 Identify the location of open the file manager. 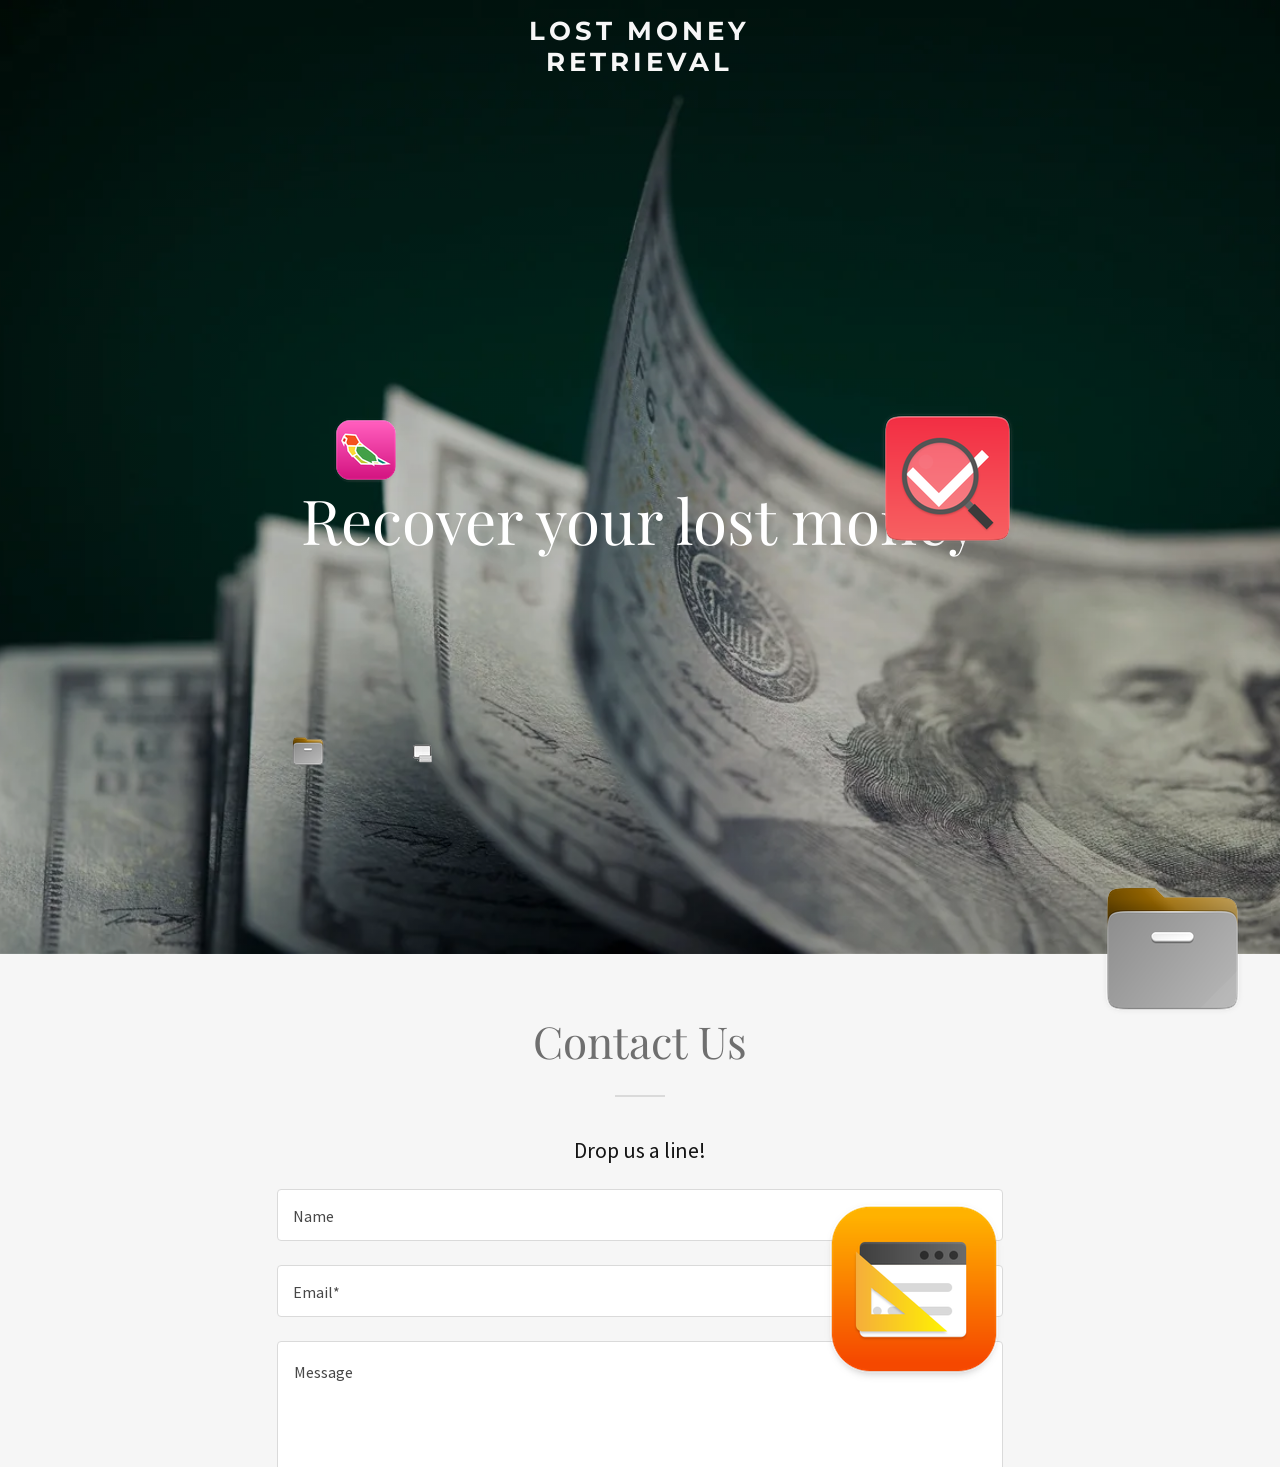
(308, 751).